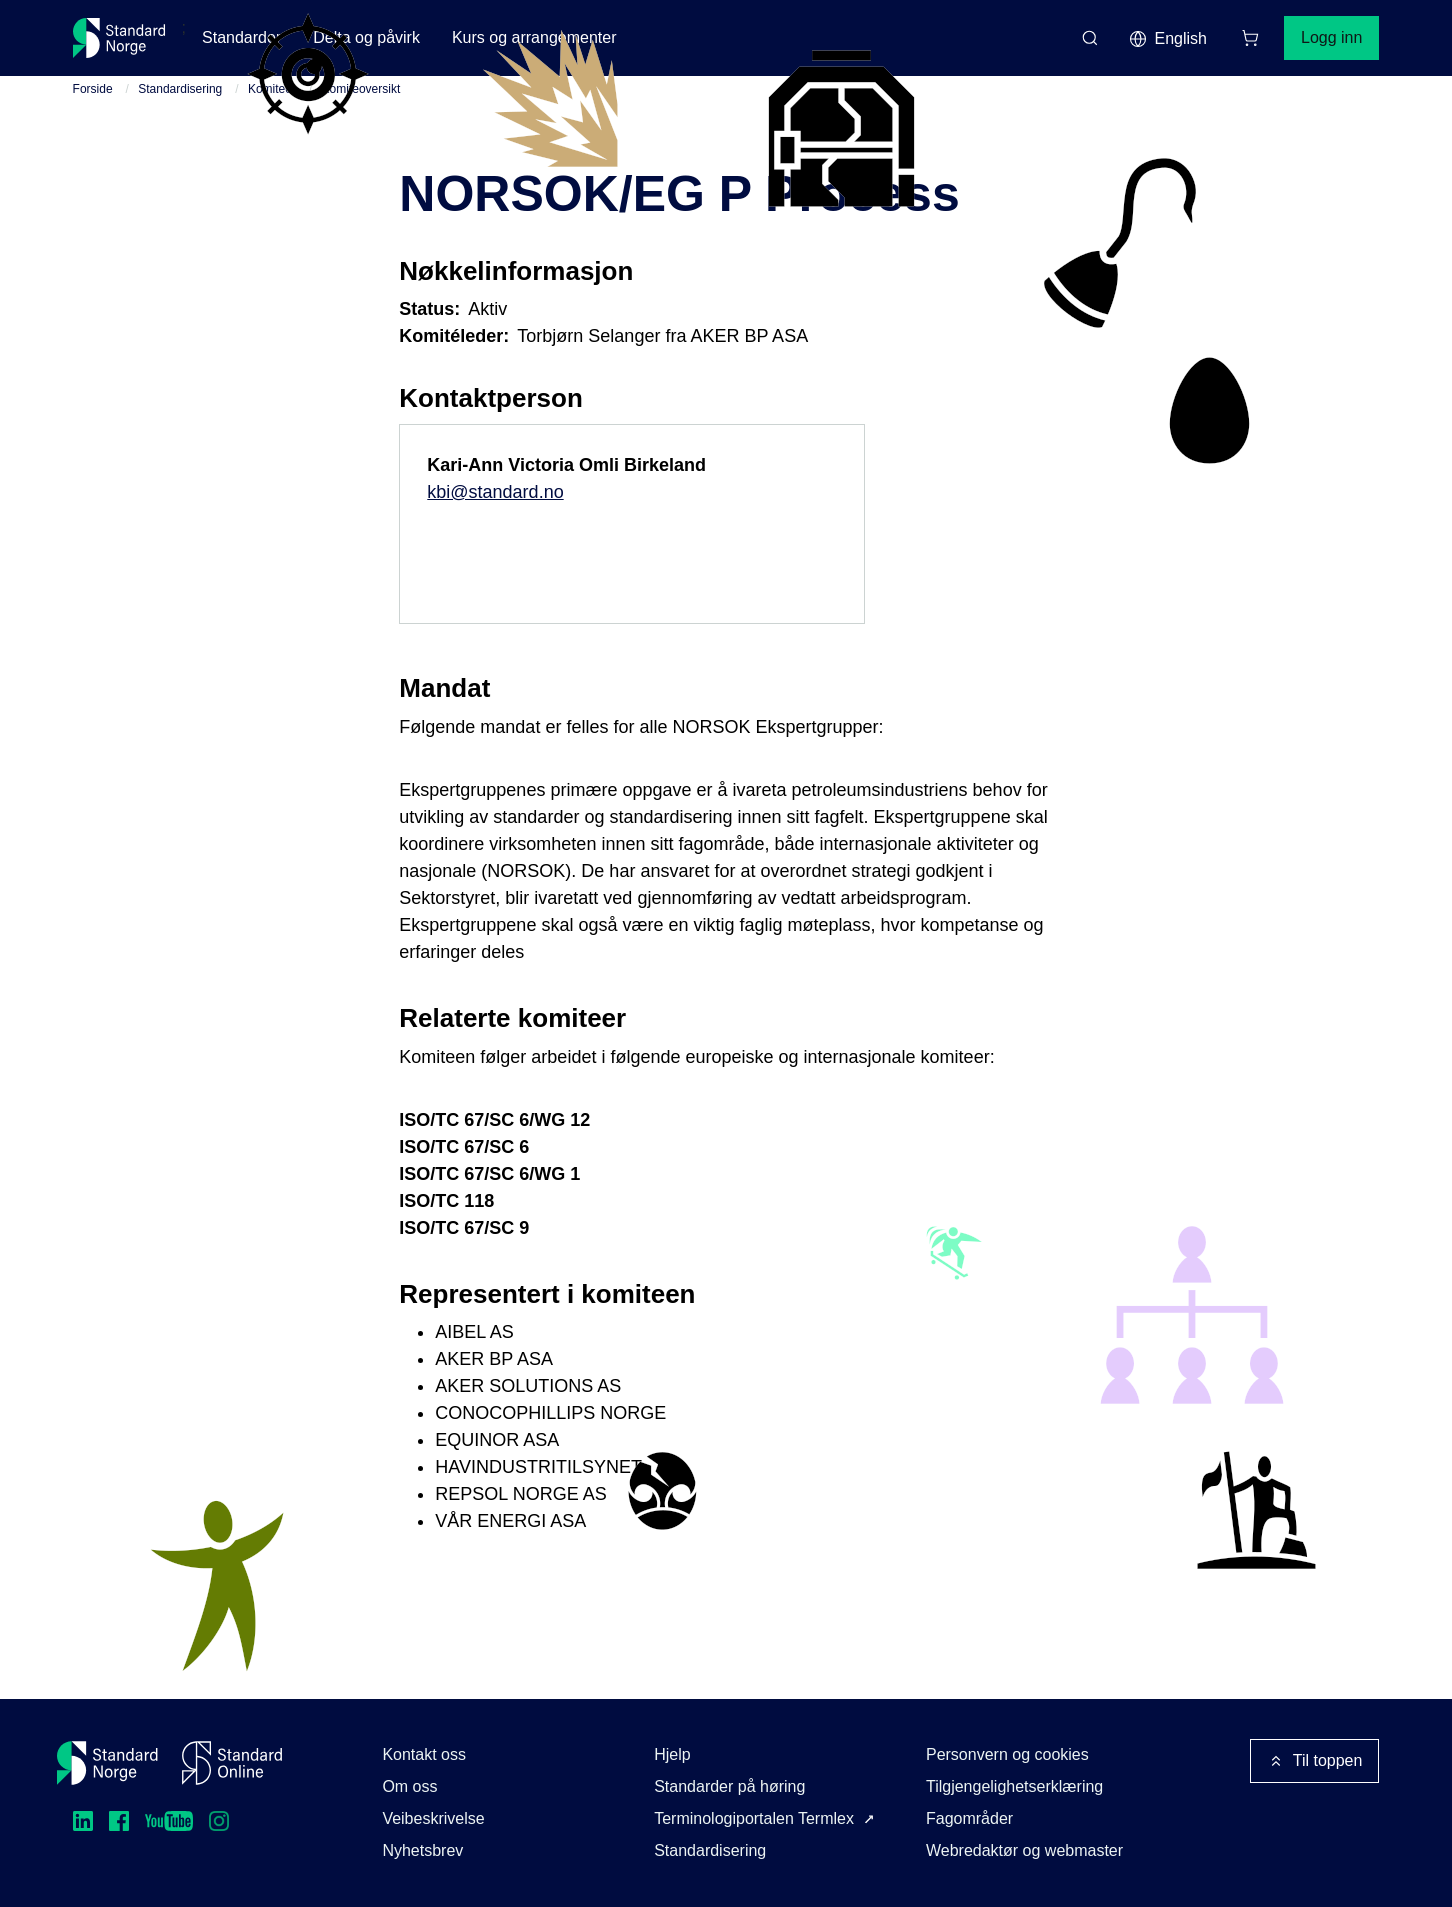  I want to click on access airlock or sealed compartment controls, so click(841, 128).